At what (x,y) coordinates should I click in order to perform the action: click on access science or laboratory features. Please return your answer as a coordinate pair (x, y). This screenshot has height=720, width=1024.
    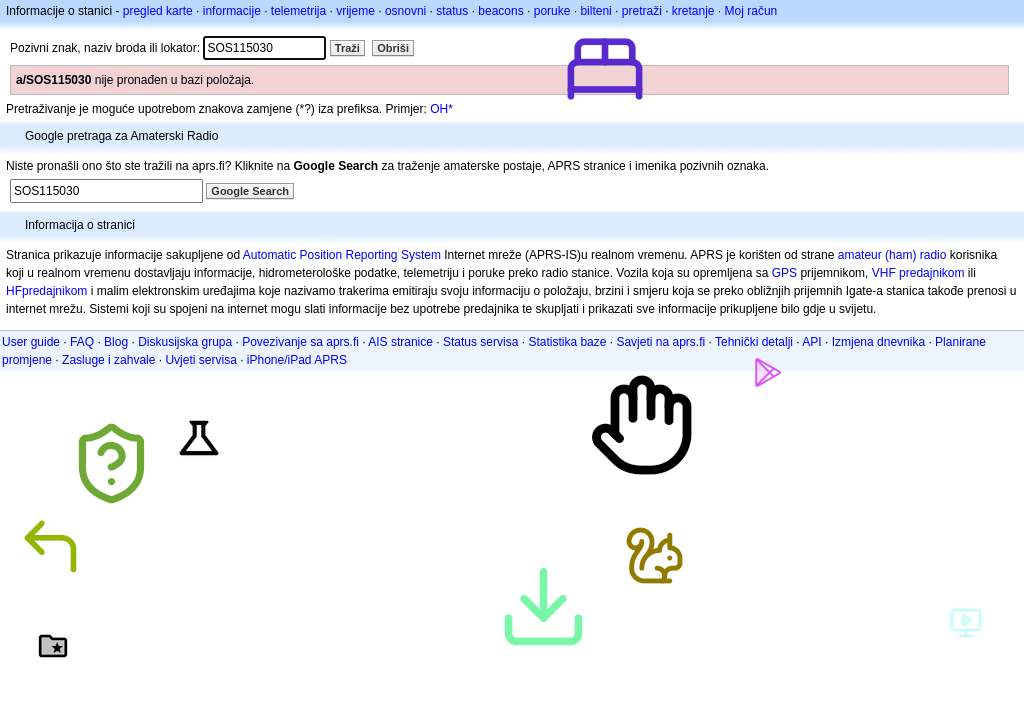
    Looking at the image, I should click on (199, 438).